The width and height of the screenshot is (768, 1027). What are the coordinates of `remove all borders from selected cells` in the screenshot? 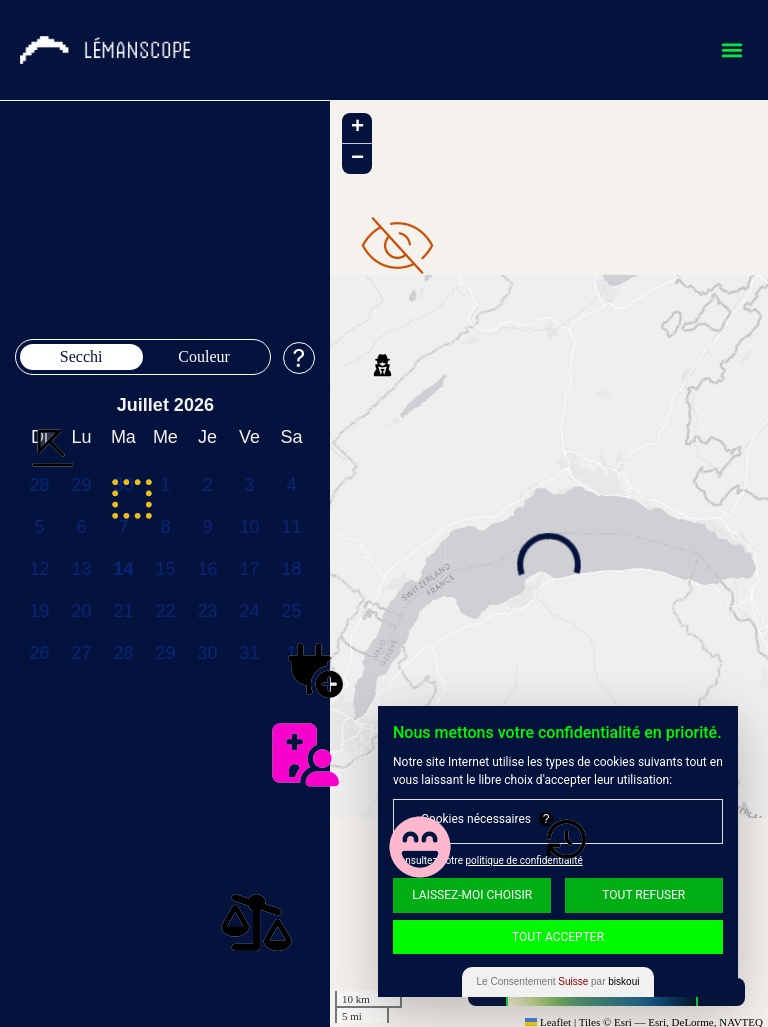 It's located at (132, 499).